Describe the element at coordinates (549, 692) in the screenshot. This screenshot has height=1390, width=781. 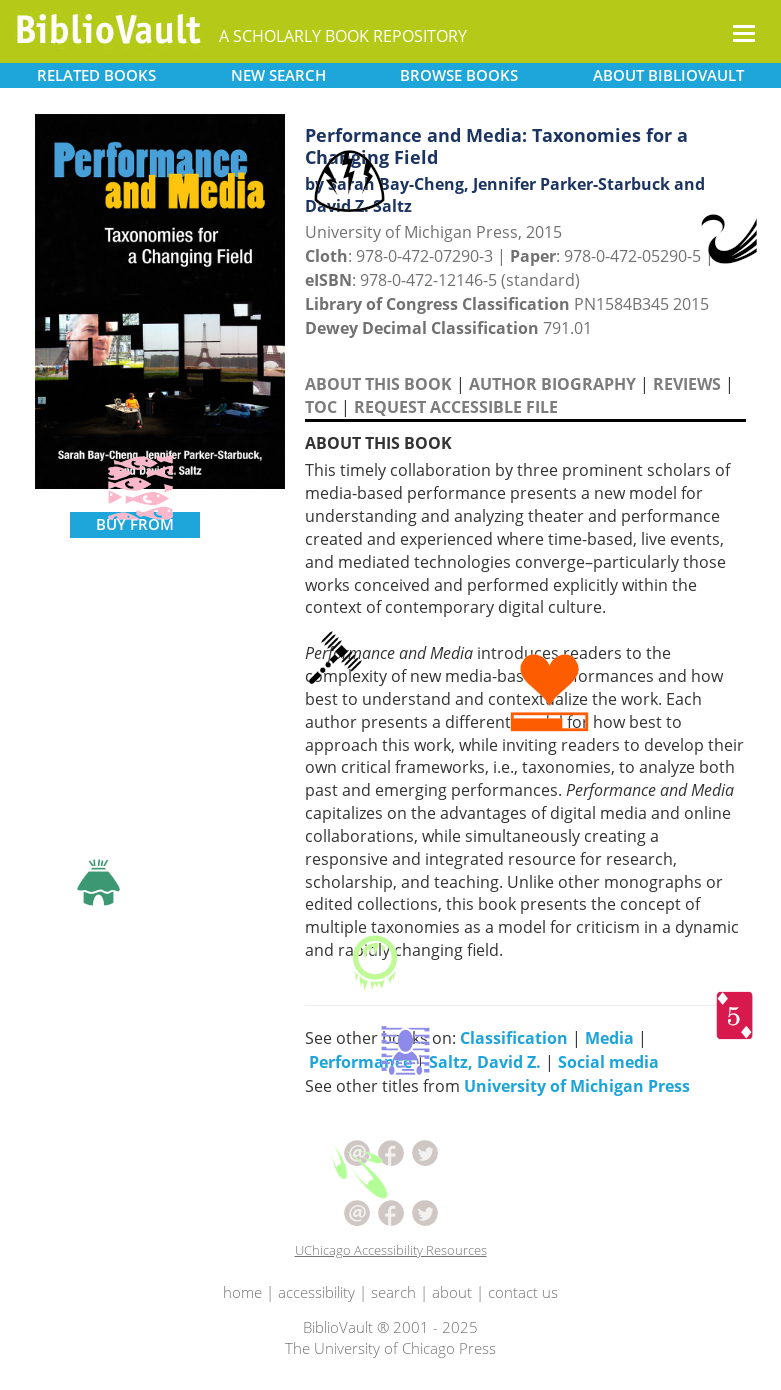
I see `player health or life remaining` at that location.